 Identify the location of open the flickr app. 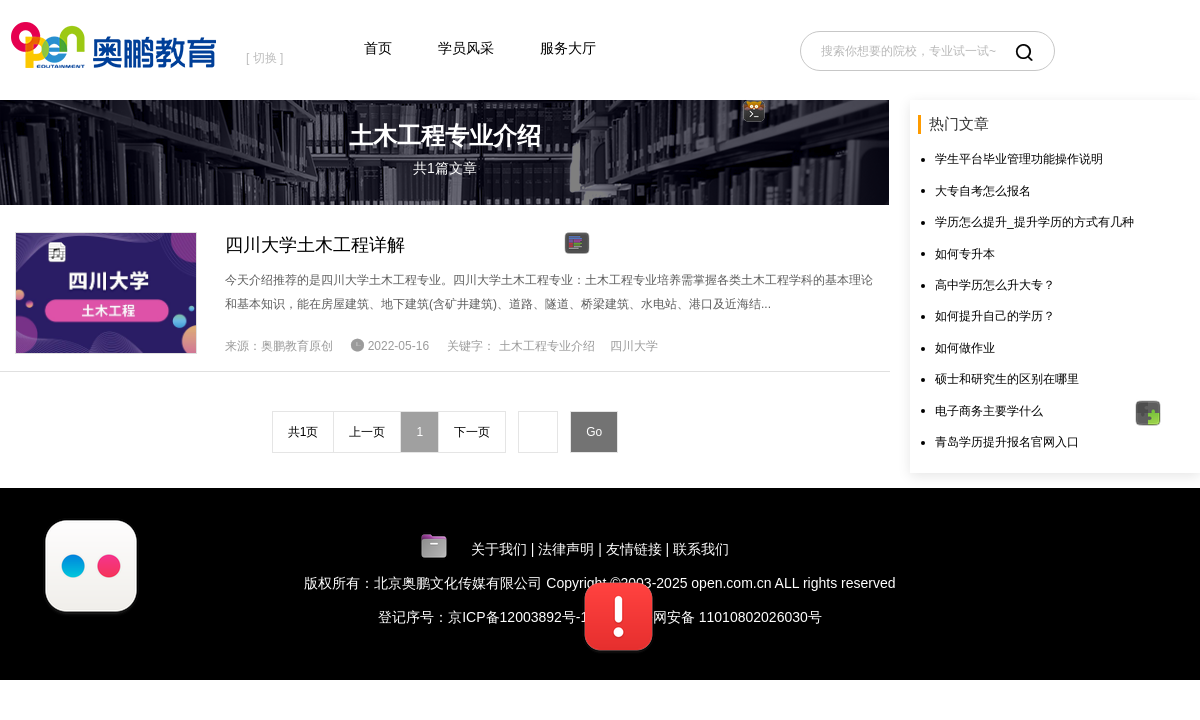
(91, 566).